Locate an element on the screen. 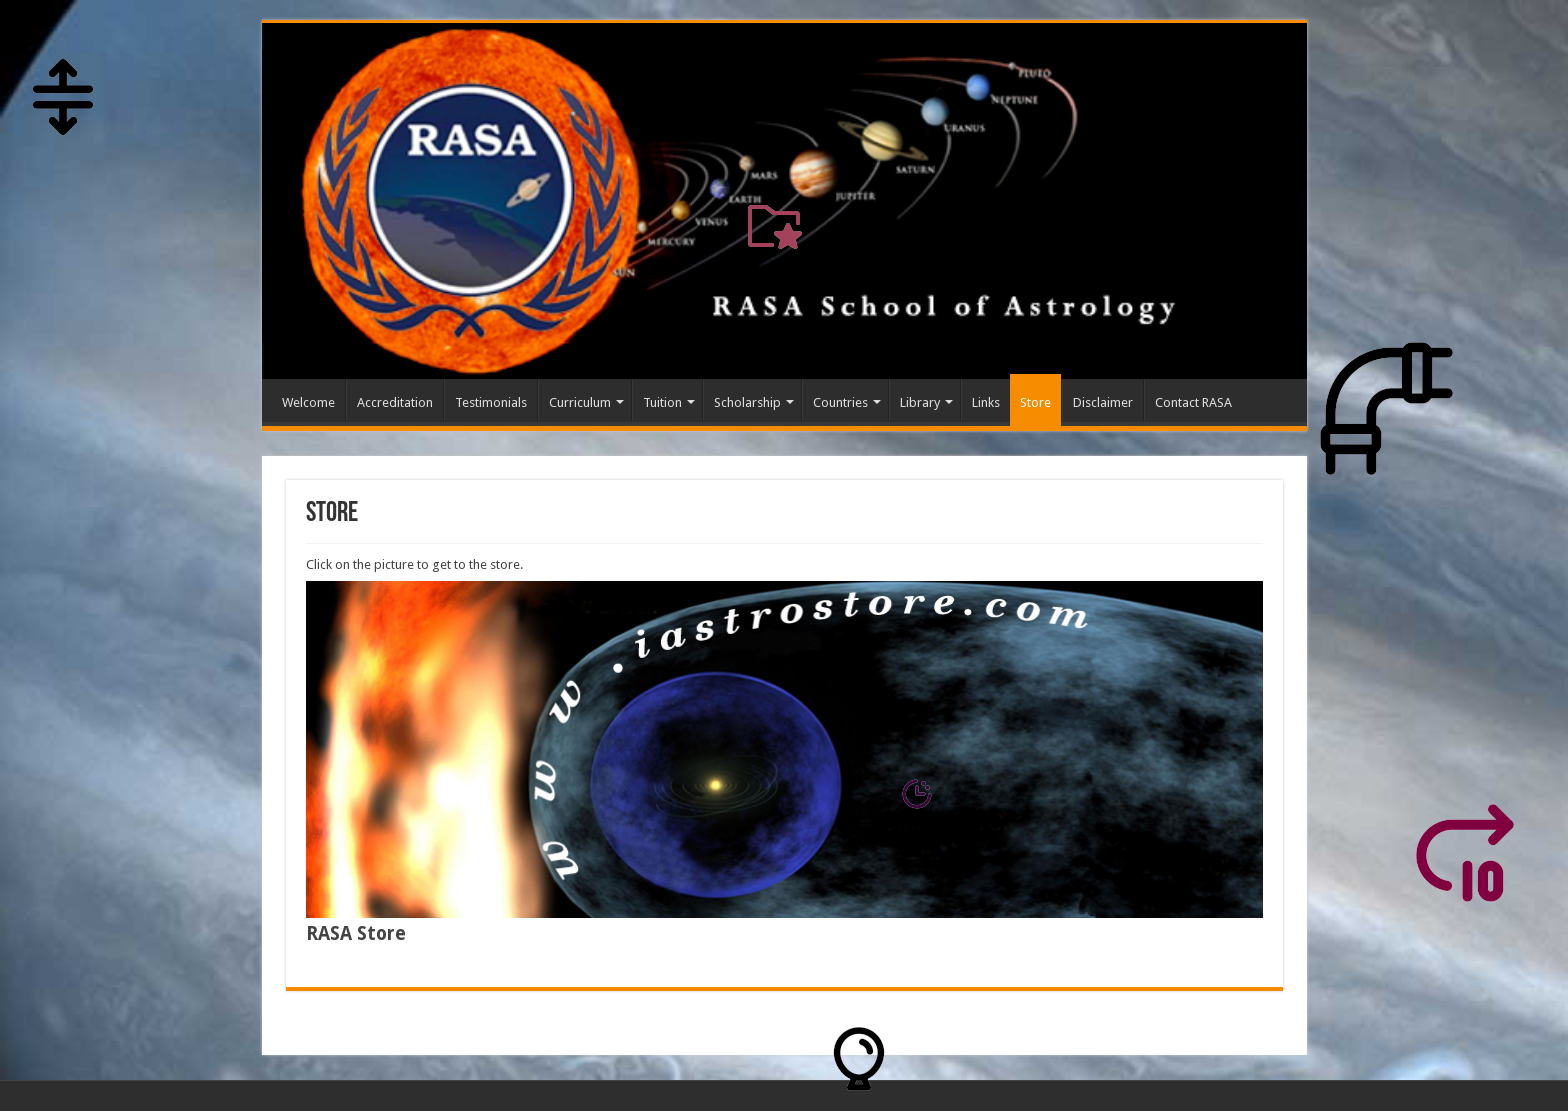 This screenshot has width=1568, height=1111. celebrate an event or milestone is located at coordinates (859, 1059).